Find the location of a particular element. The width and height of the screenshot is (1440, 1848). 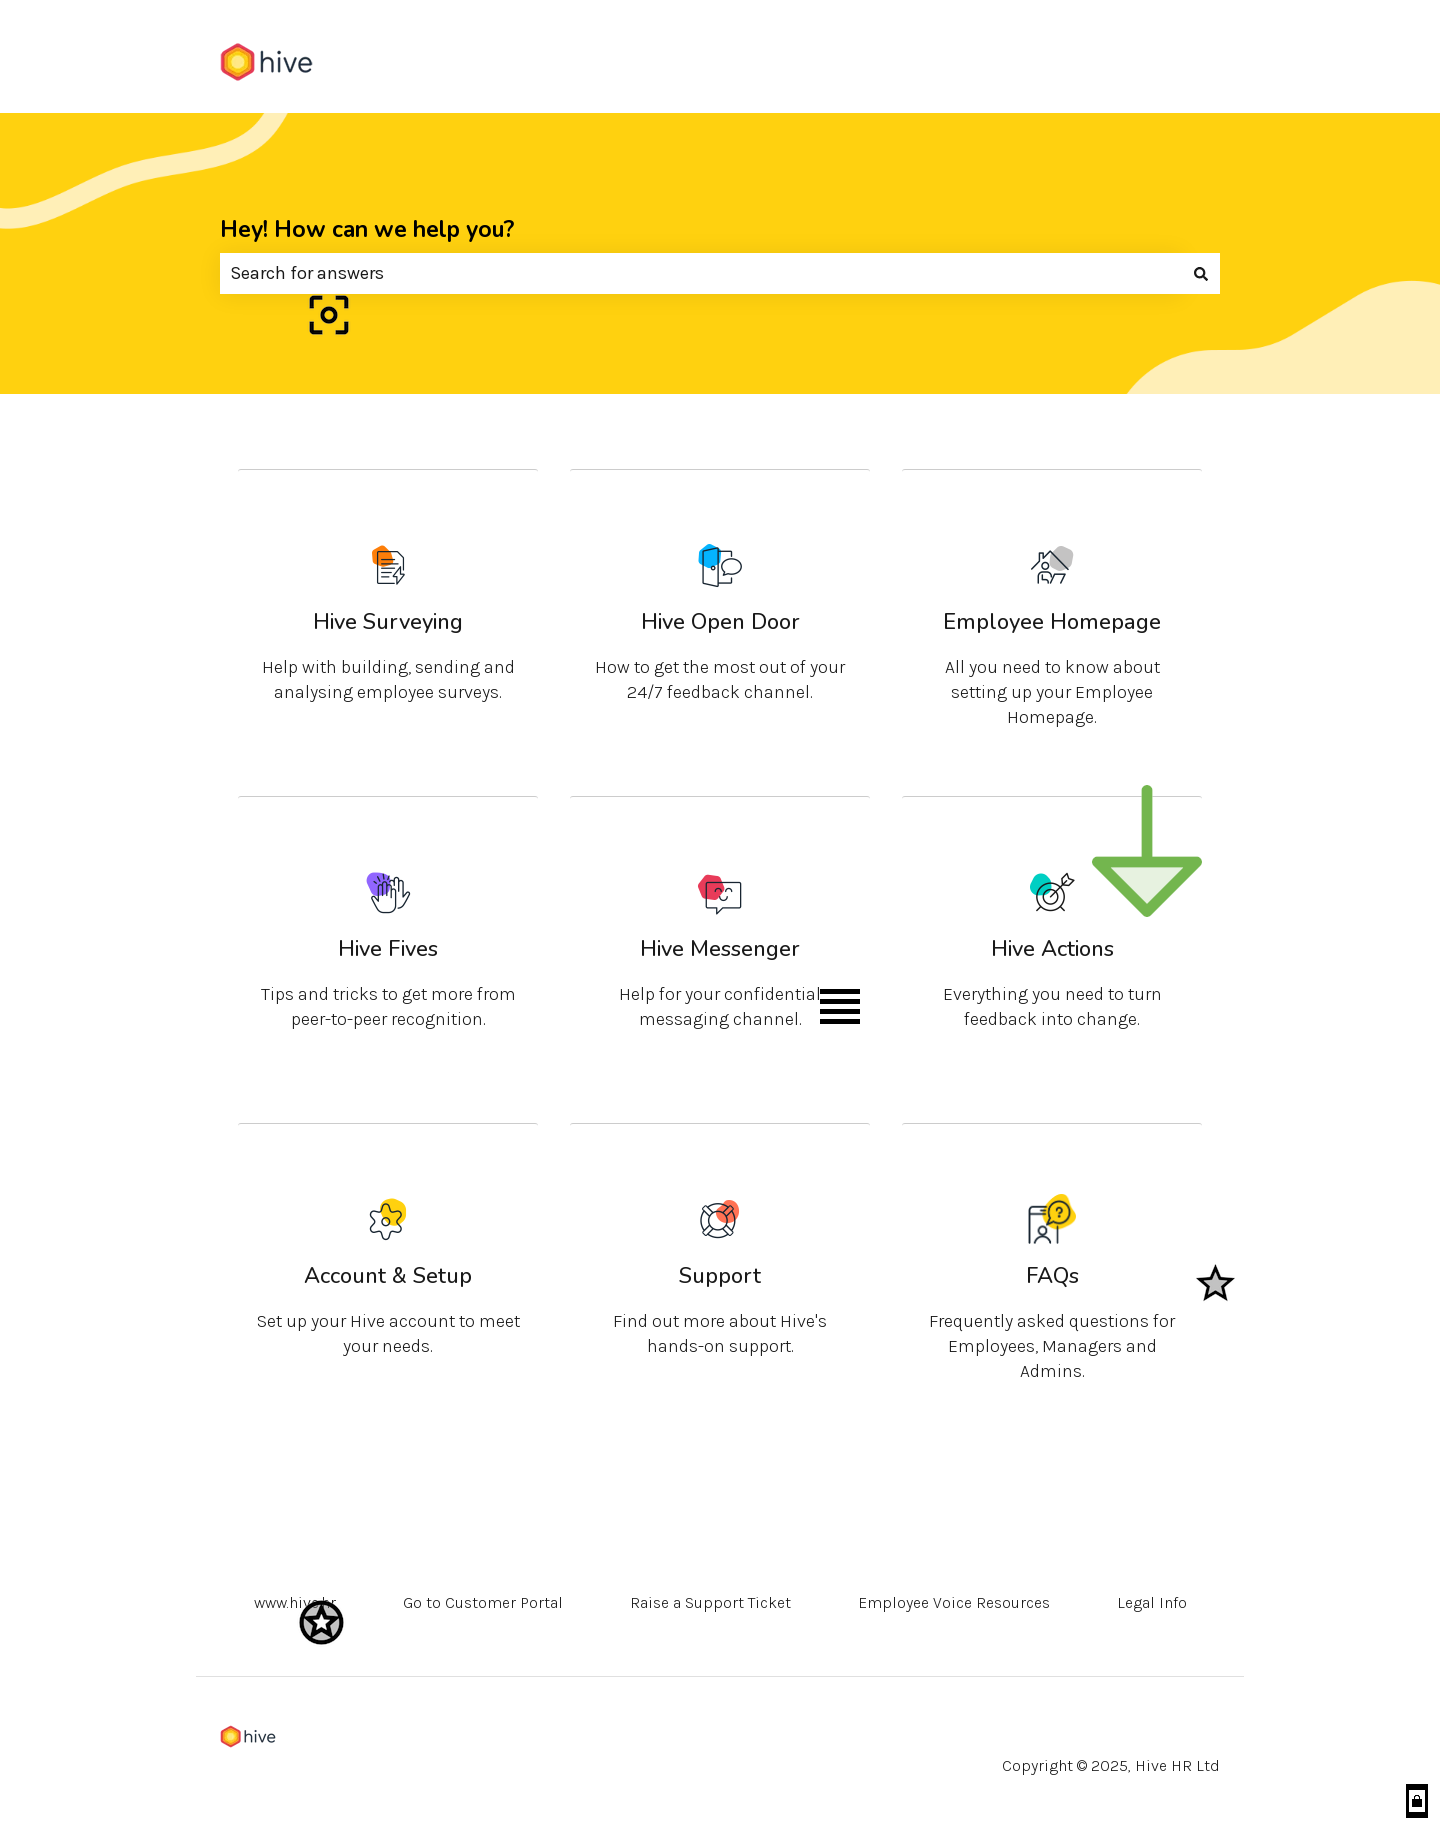

add item to favorites is located at coordinates (1215, 1283).